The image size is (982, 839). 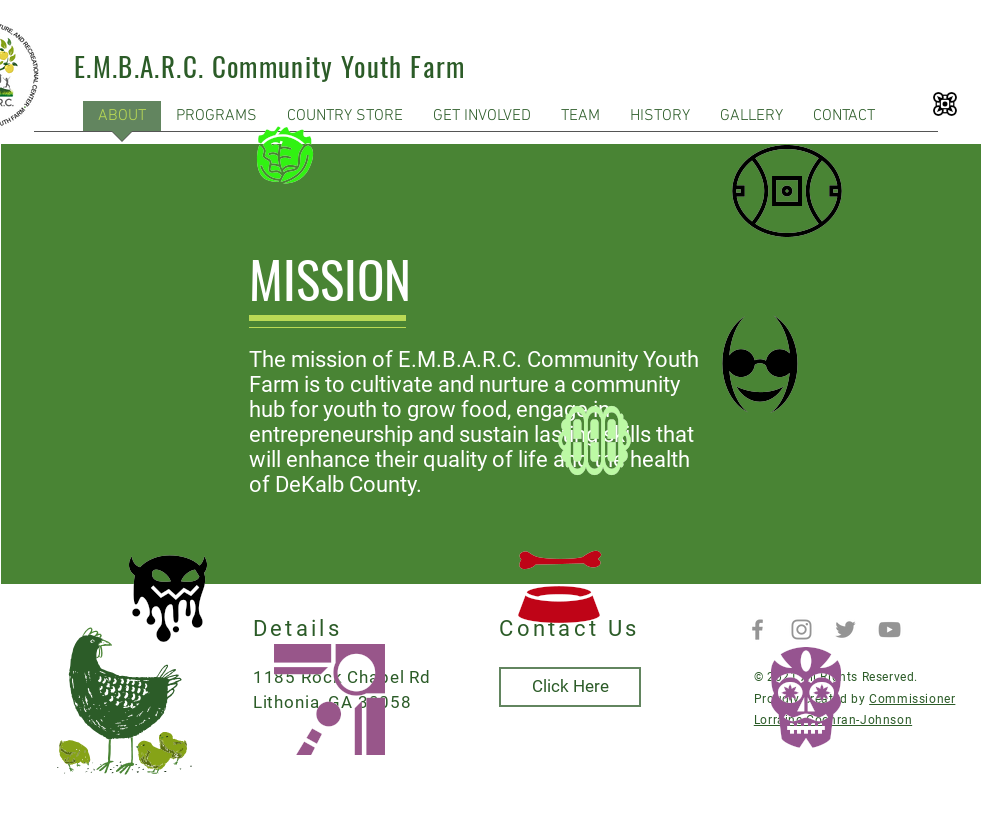 I want to click on view football/rugby field layout, so click(x=787, y=191).